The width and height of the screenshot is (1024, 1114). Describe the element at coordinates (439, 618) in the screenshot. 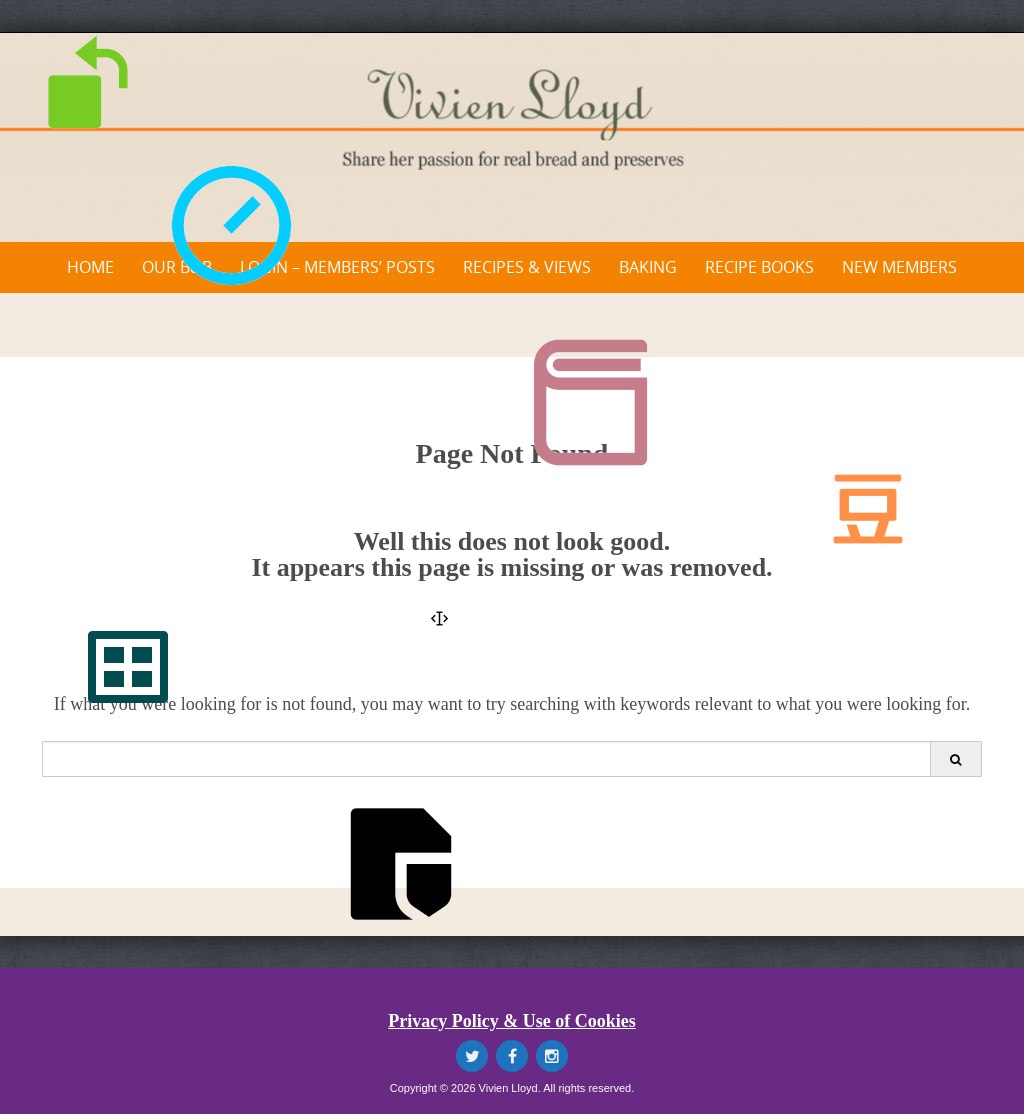

I see `move or reposition the text cursor` at that location.